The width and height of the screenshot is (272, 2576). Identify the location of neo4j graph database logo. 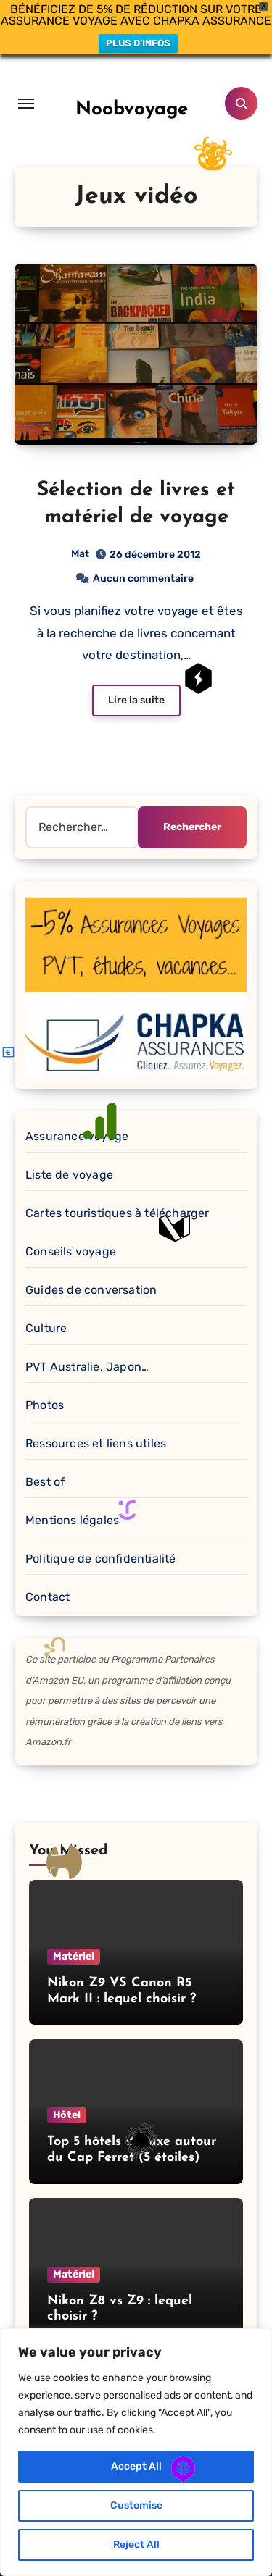
(54, 1647).